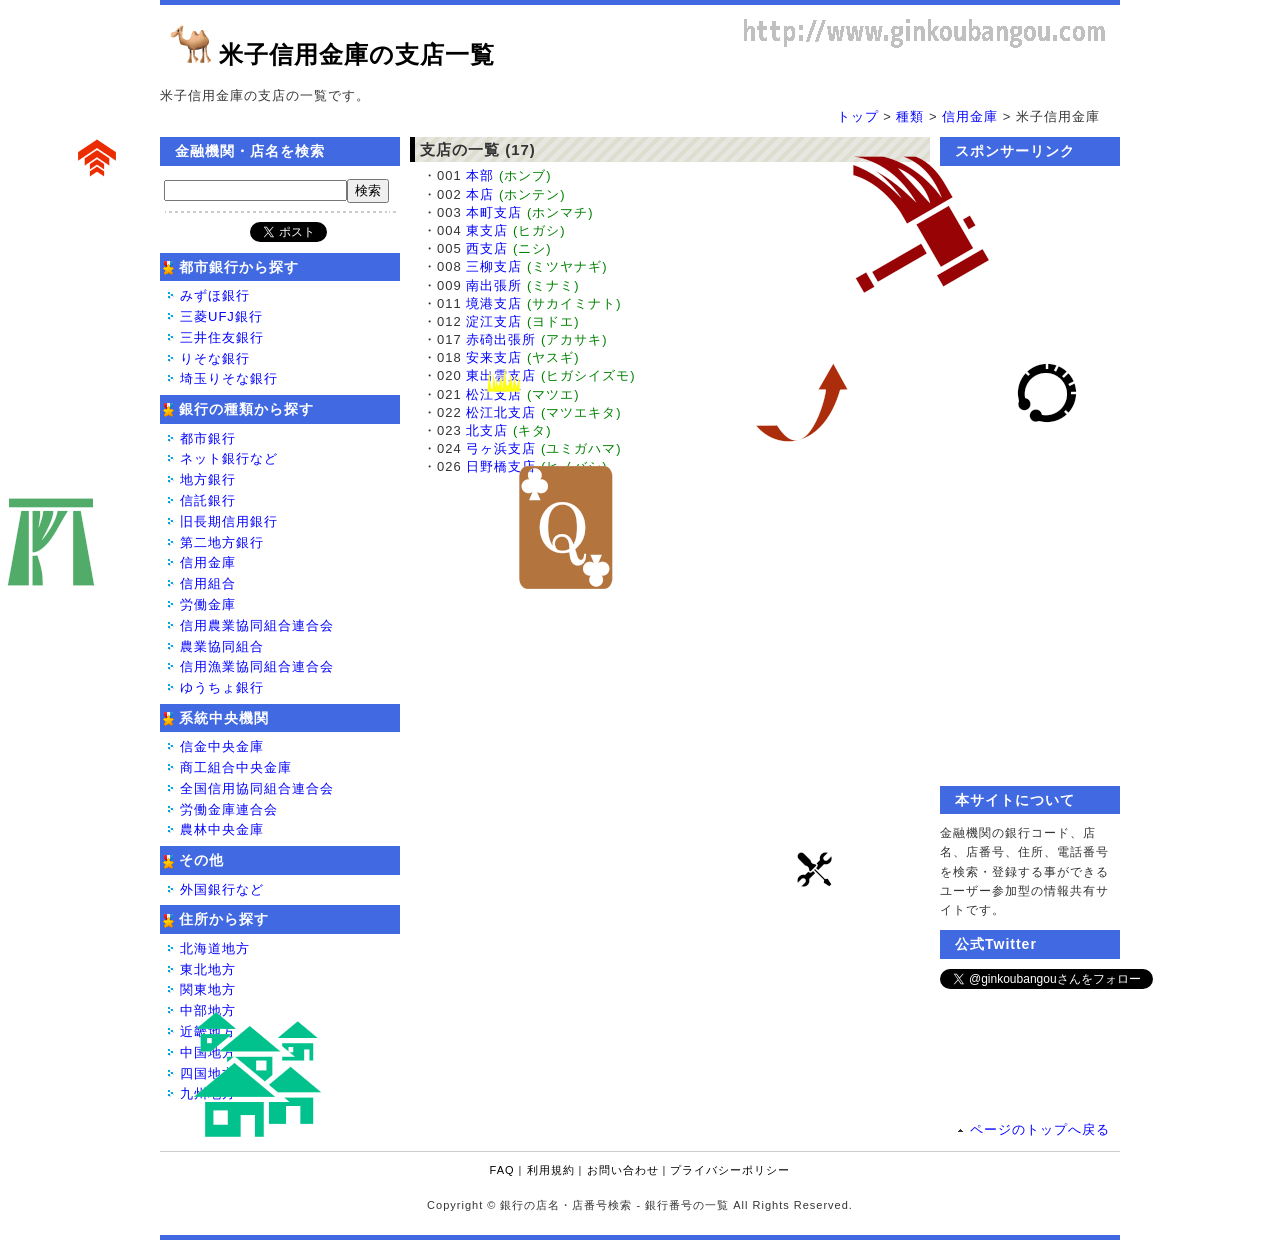 This screenshot has width=1280, height=1240. What do you see at coordinates (814, 869) in the screenshot?
I see `access settings or configuration options` at bounding box center [814, 869].